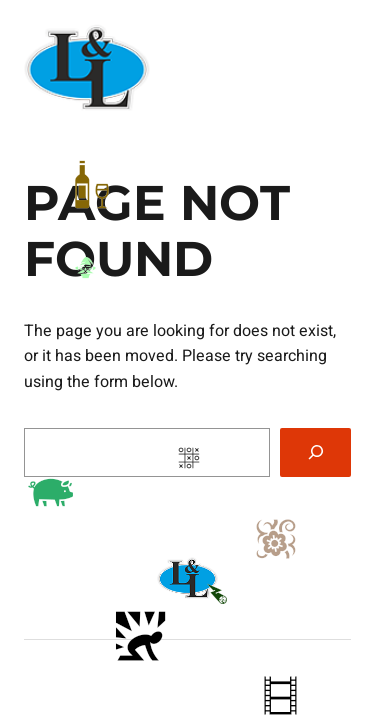 The image size is (375, 720). Describe the element at coordinates (50, 492) in the screenshot. I see `view farm animals or livestock` at that location.